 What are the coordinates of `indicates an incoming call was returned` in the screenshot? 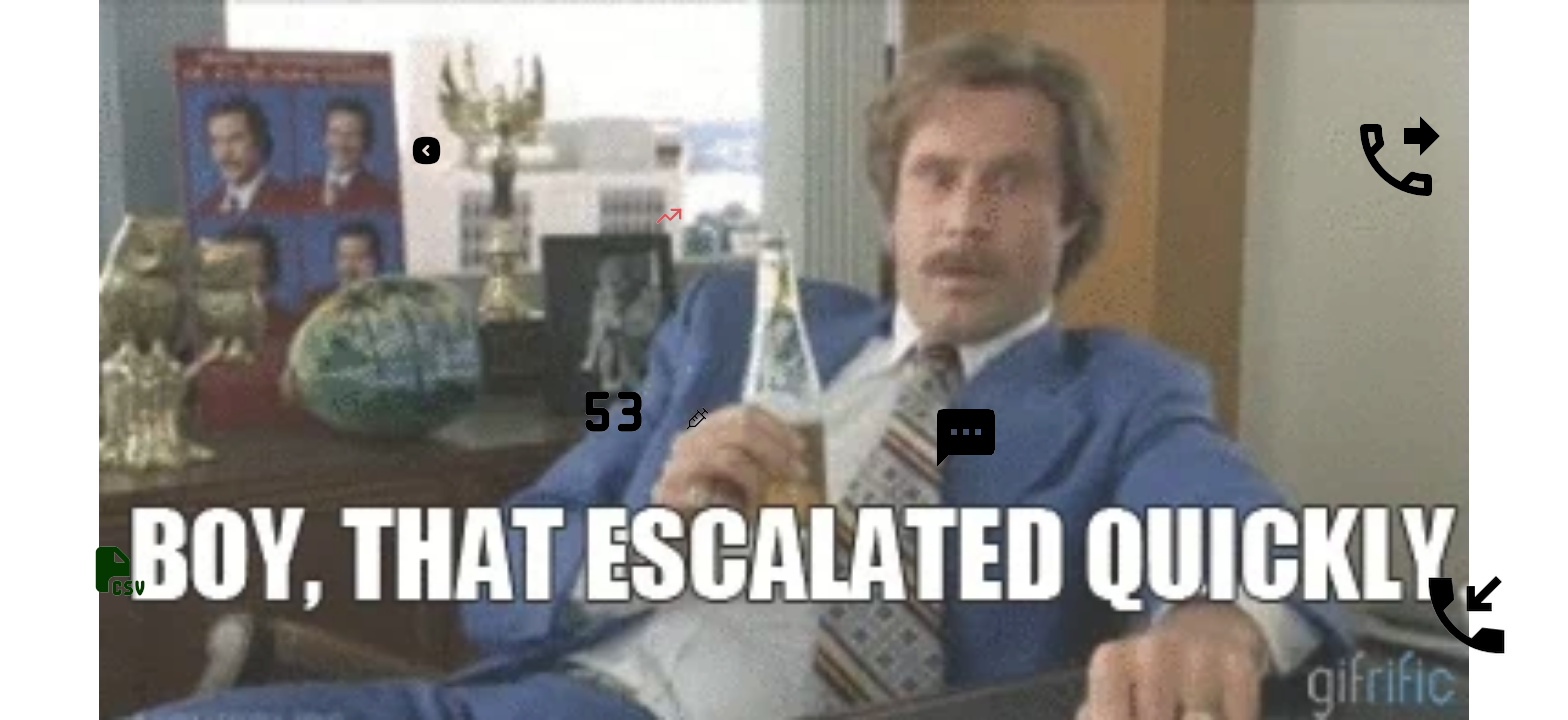 It's located at (1466, 615).